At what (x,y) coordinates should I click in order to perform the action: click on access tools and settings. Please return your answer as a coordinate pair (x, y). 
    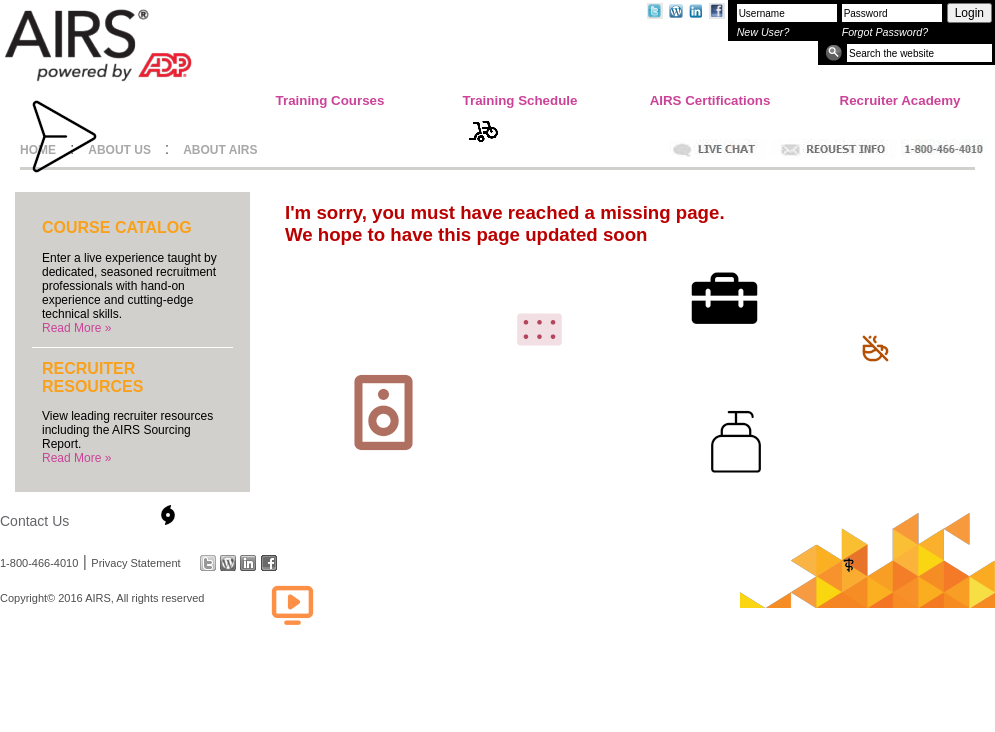
    Looking at the image, I should click on (724, 300).